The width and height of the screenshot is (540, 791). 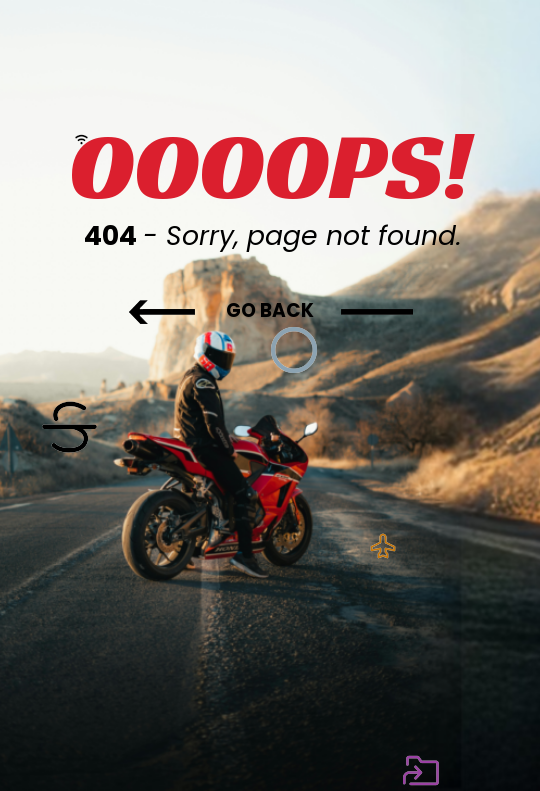 What do you see at coordinates (69, 427) in the screenshot?
I see `apply strikethrough formatting to selected text` at bounding box center [69, 427].